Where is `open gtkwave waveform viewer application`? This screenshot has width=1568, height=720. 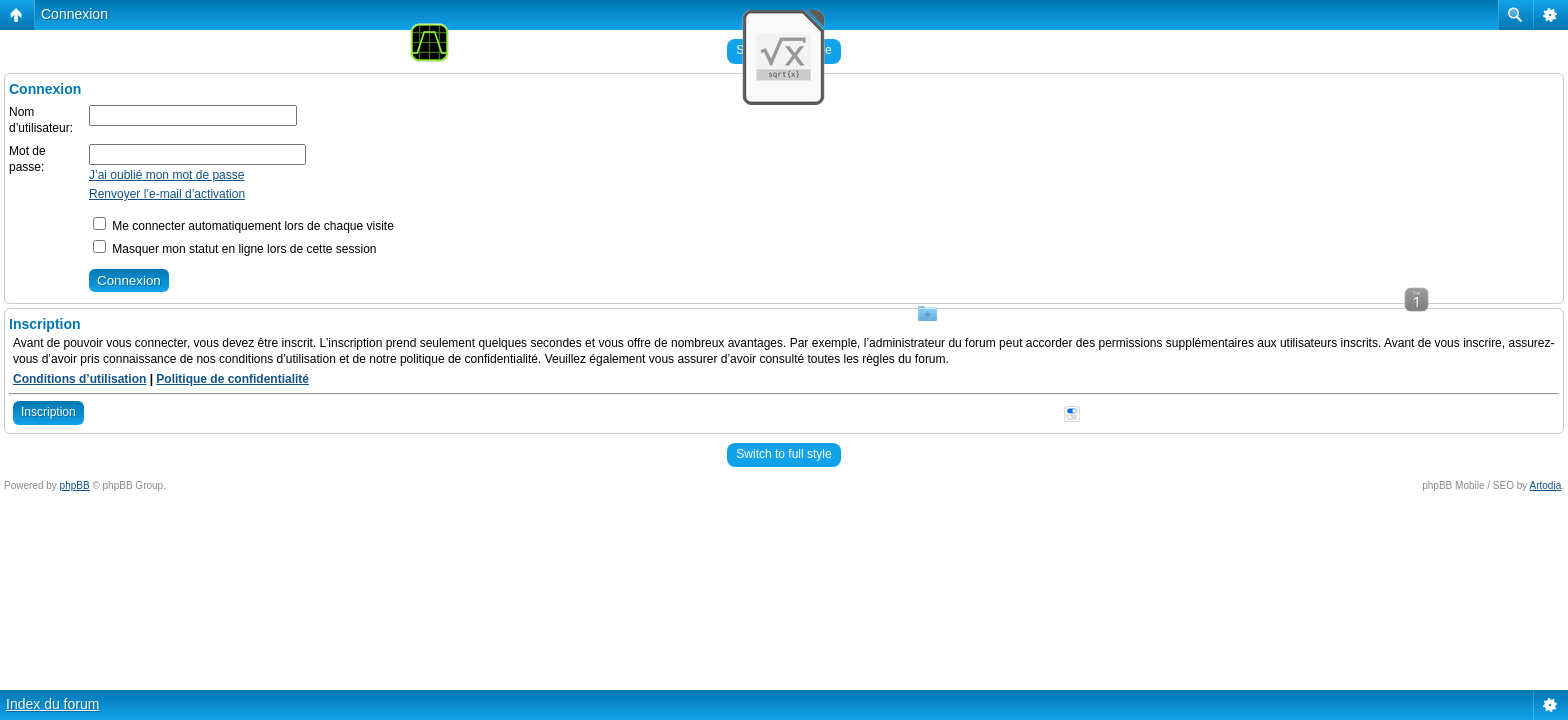 open gtkwave waveform viewer application is located at coordinates (429, 42).